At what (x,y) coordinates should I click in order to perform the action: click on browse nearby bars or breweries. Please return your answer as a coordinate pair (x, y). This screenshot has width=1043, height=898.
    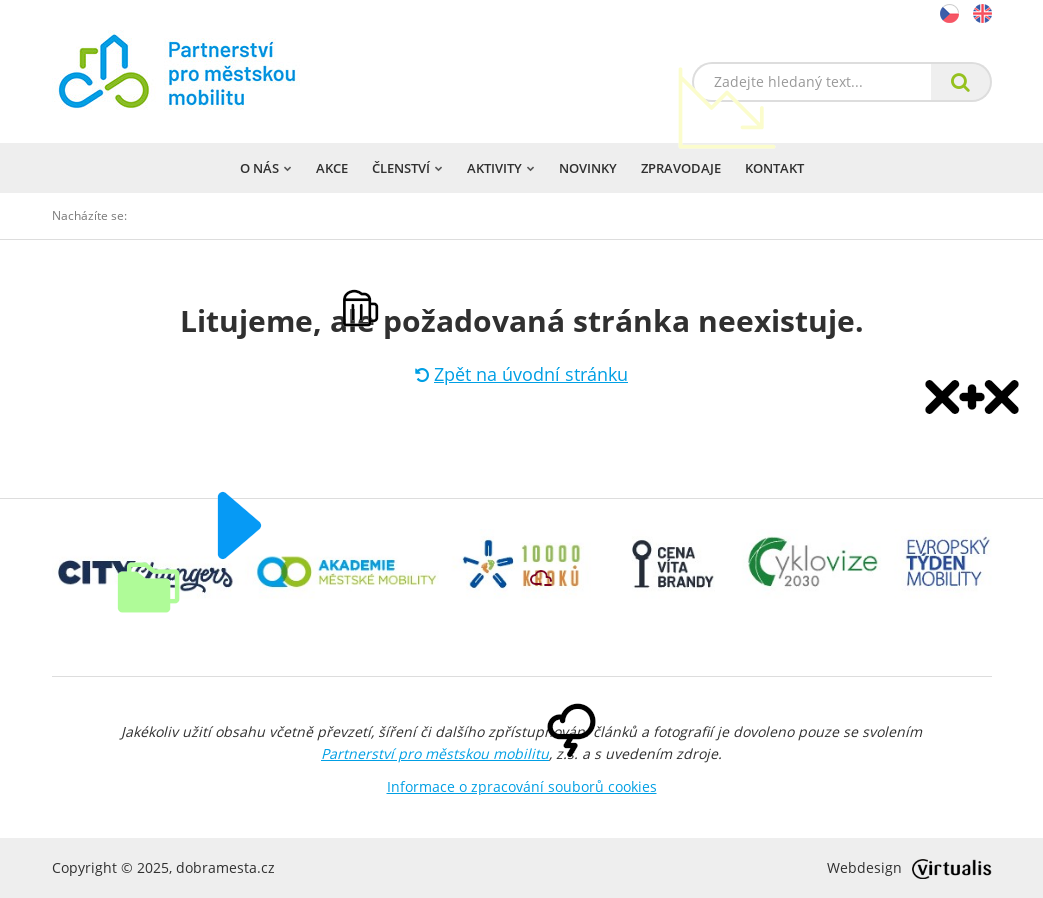
    Looking at the image, I should click on (358, 309).